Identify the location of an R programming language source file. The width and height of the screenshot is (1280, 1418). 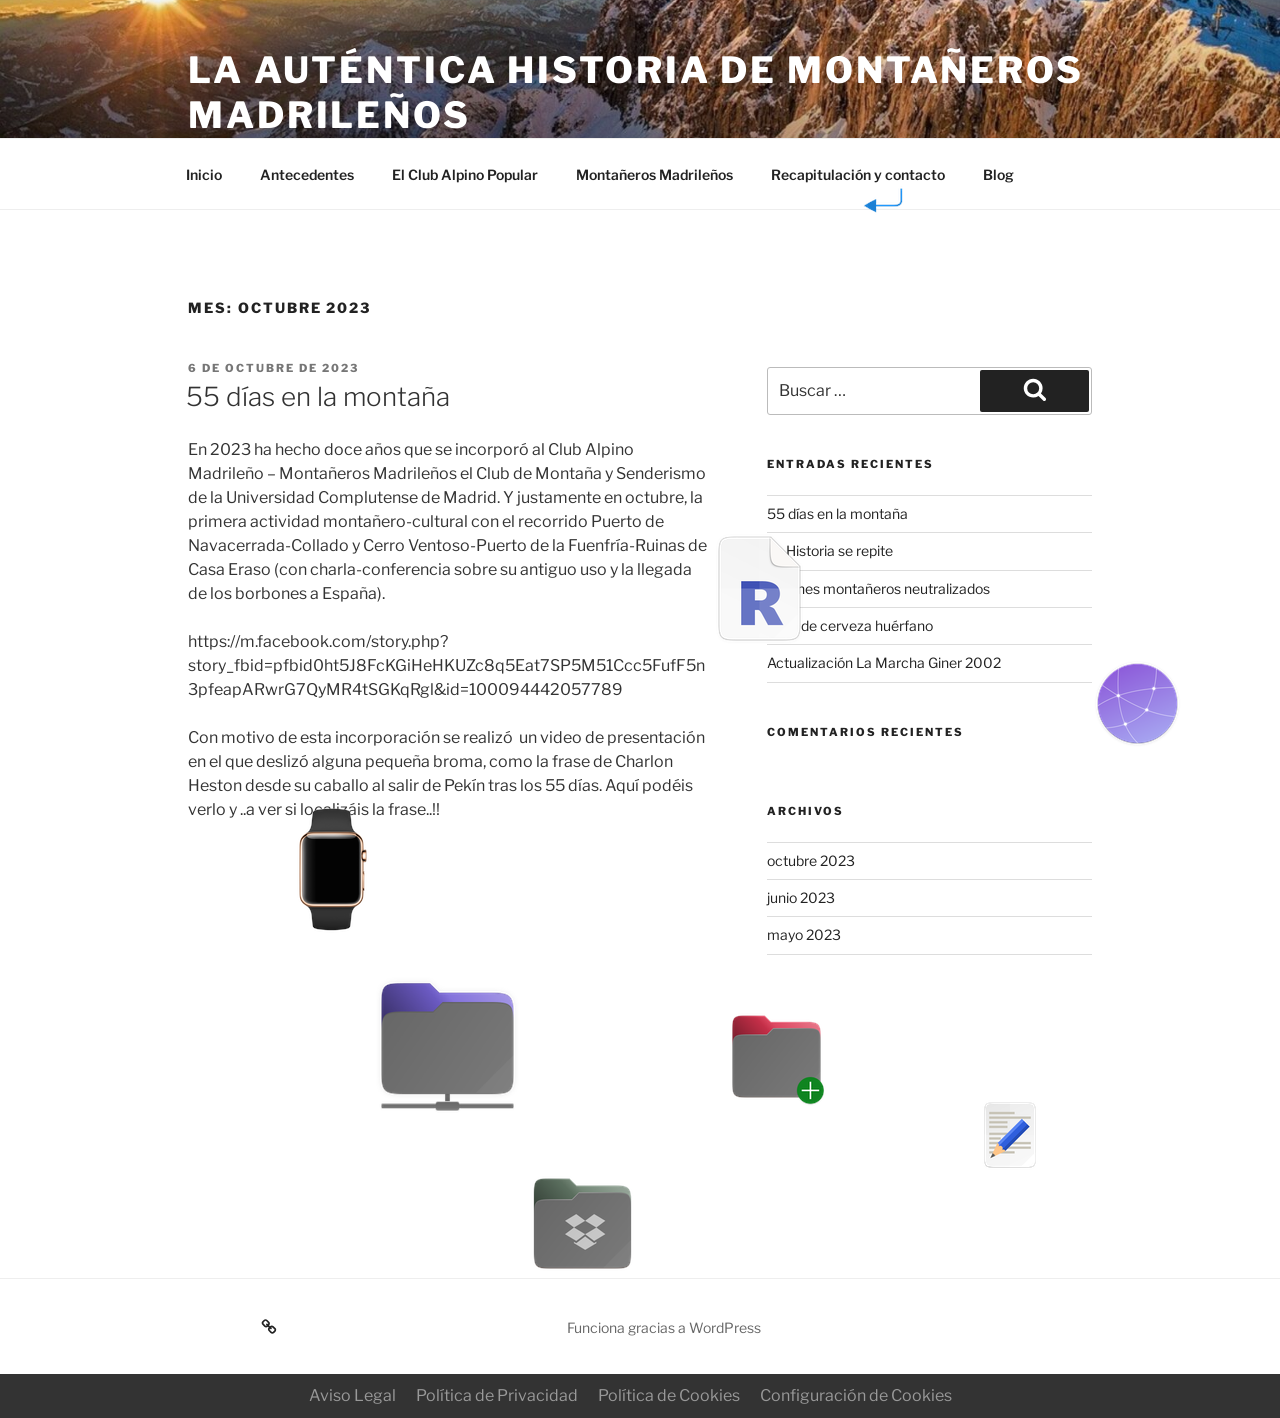
(759, 588).